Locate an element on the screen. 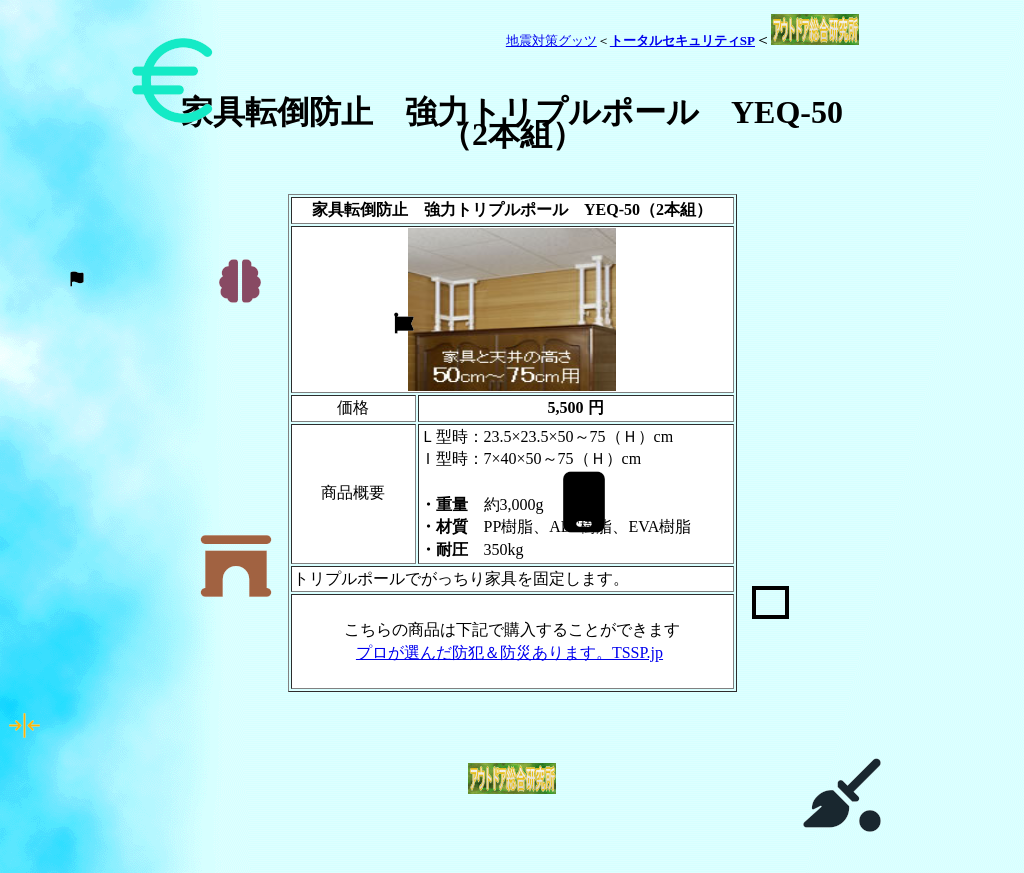  collapse or minimize horizontal content is located at coordinates (24, 725).